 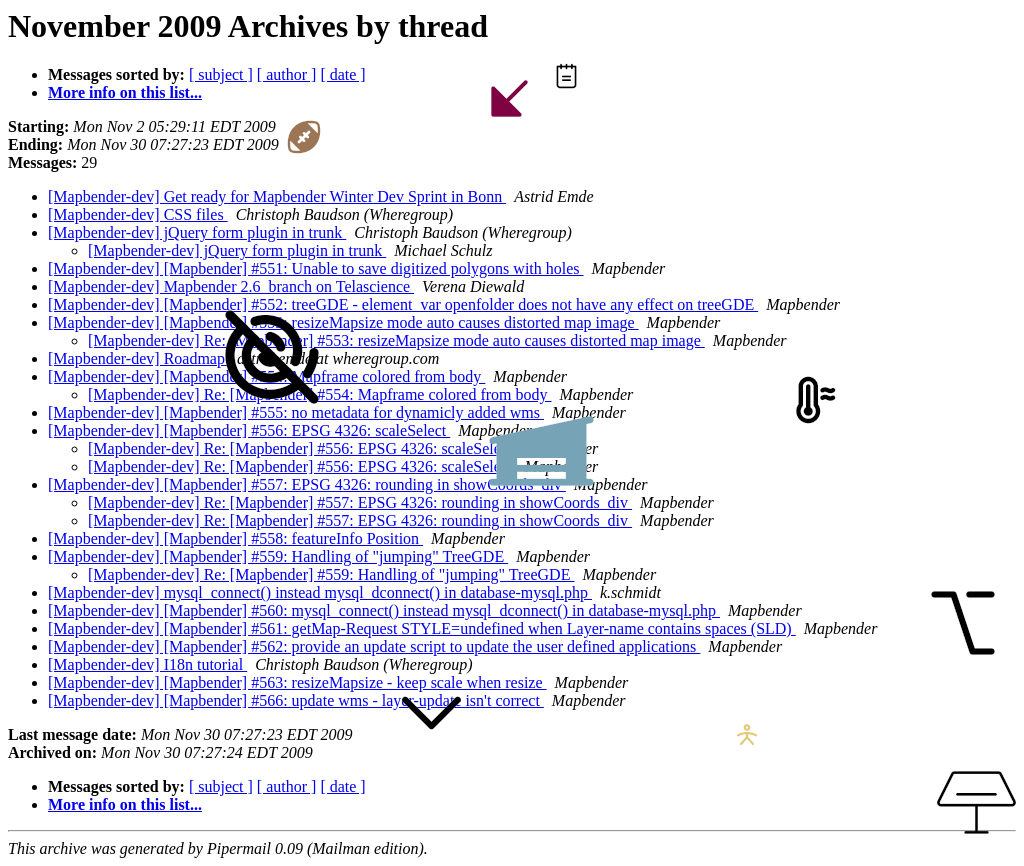 I want to click on navigate to the bottom-left corner, so click(x=509, y=98).